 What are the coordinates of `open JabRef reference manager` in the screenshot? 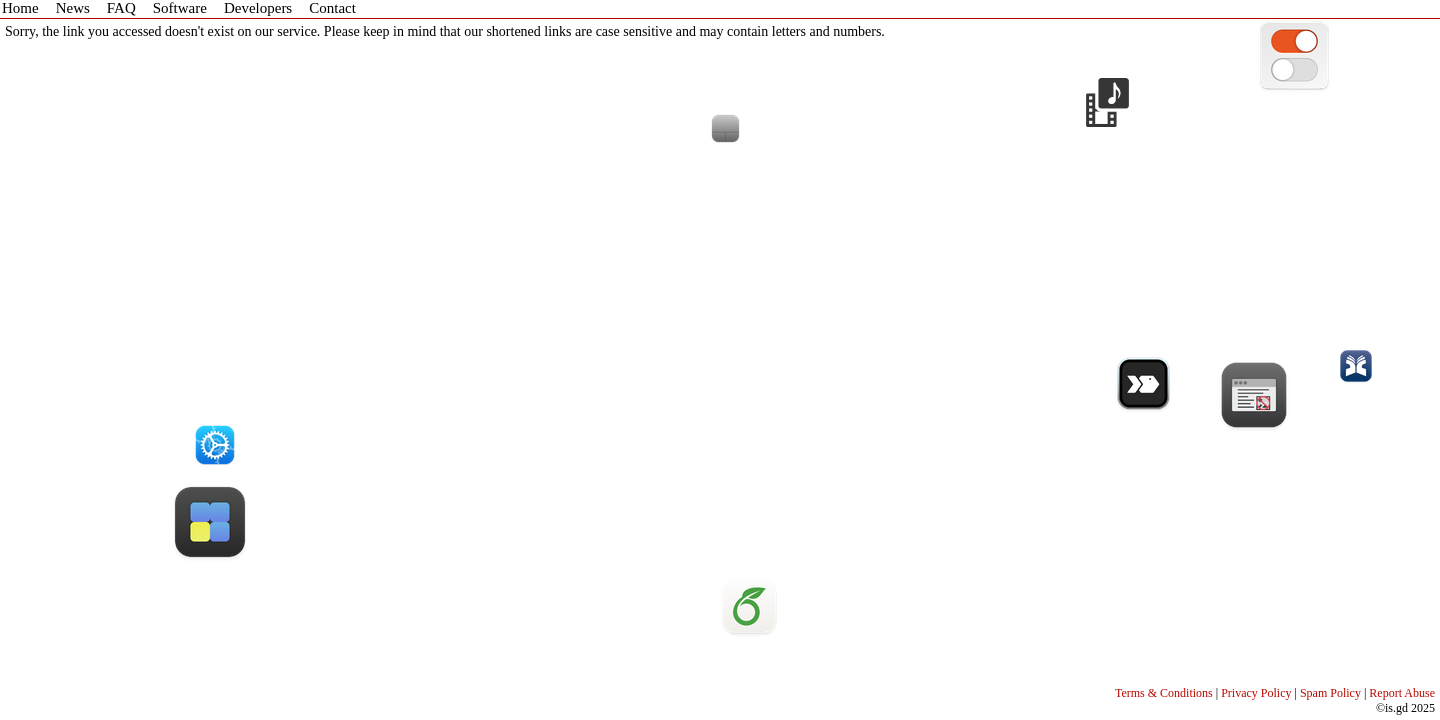 It's located at (1356, 366).